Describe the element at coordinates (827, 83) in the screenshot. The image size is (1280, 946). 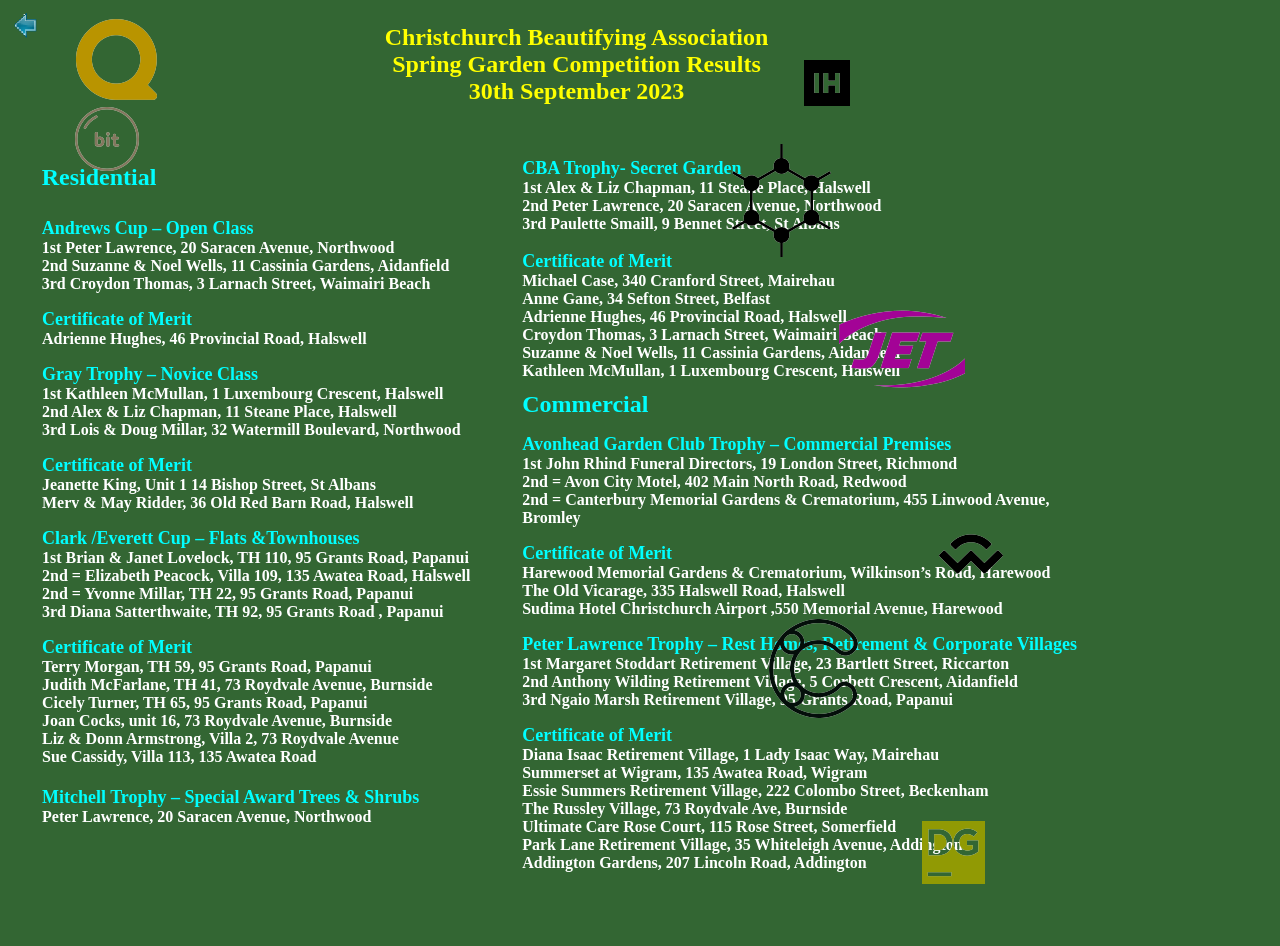
I see `visit the Indie Hackers community` at that location.